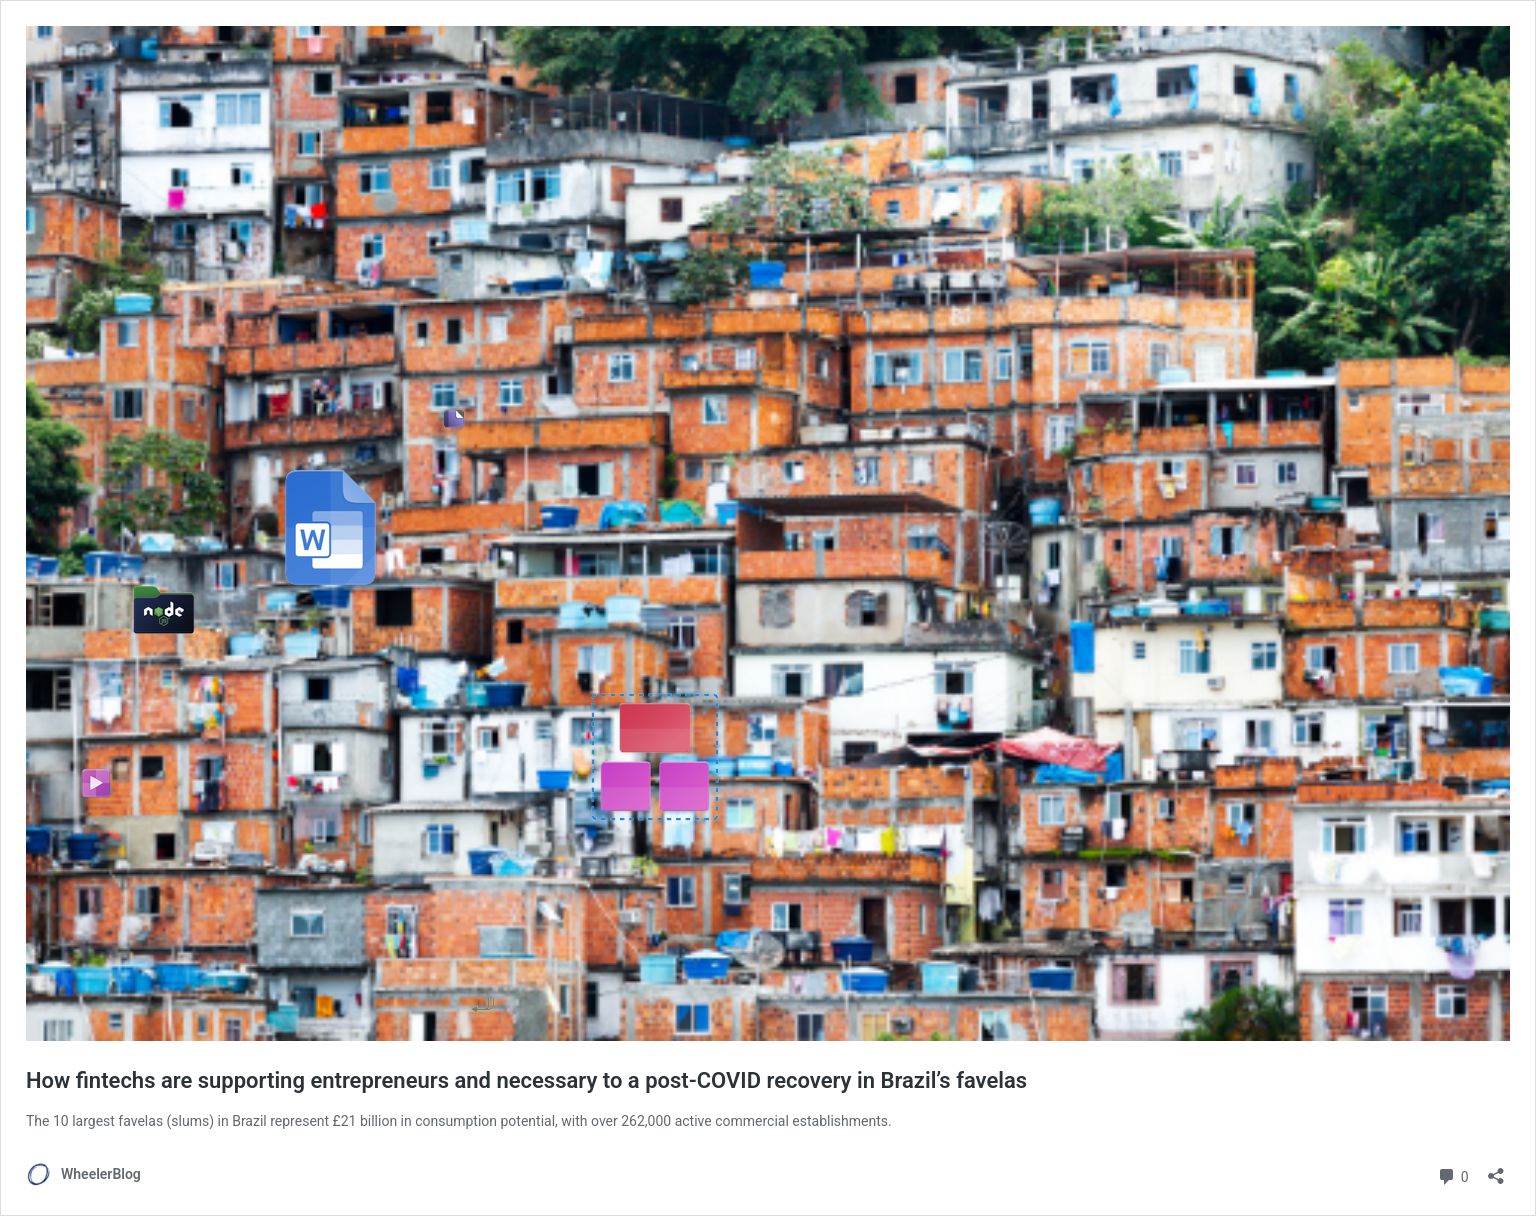 The image size is (1536, 1216). Describe the element at coordinates (330, 527) in the screenshot. I see `microsoft word document file` at that location.